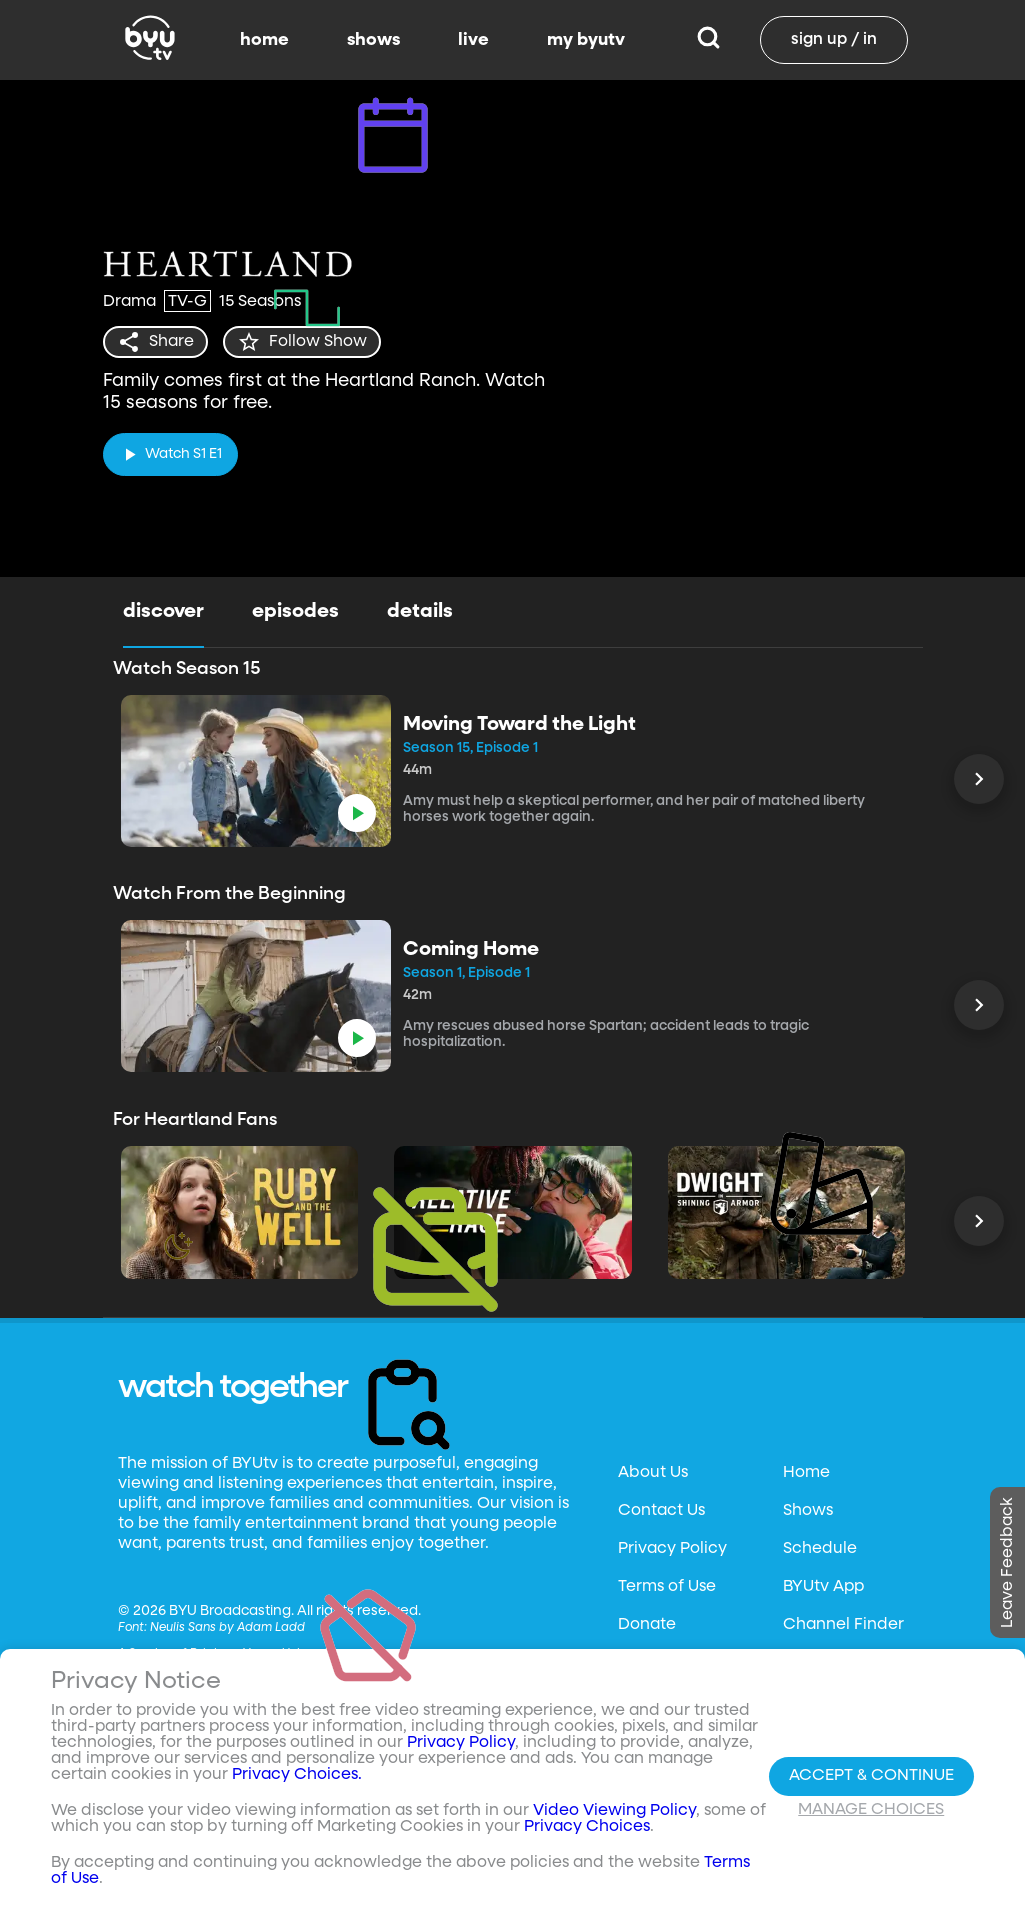 Image resolution: width=1025 pixels, height=1927 pixels. What do you see at coordinates (307, 308) in the screenshot?
I see `toggle square wave audio signal` at bounding box center [307, 308].